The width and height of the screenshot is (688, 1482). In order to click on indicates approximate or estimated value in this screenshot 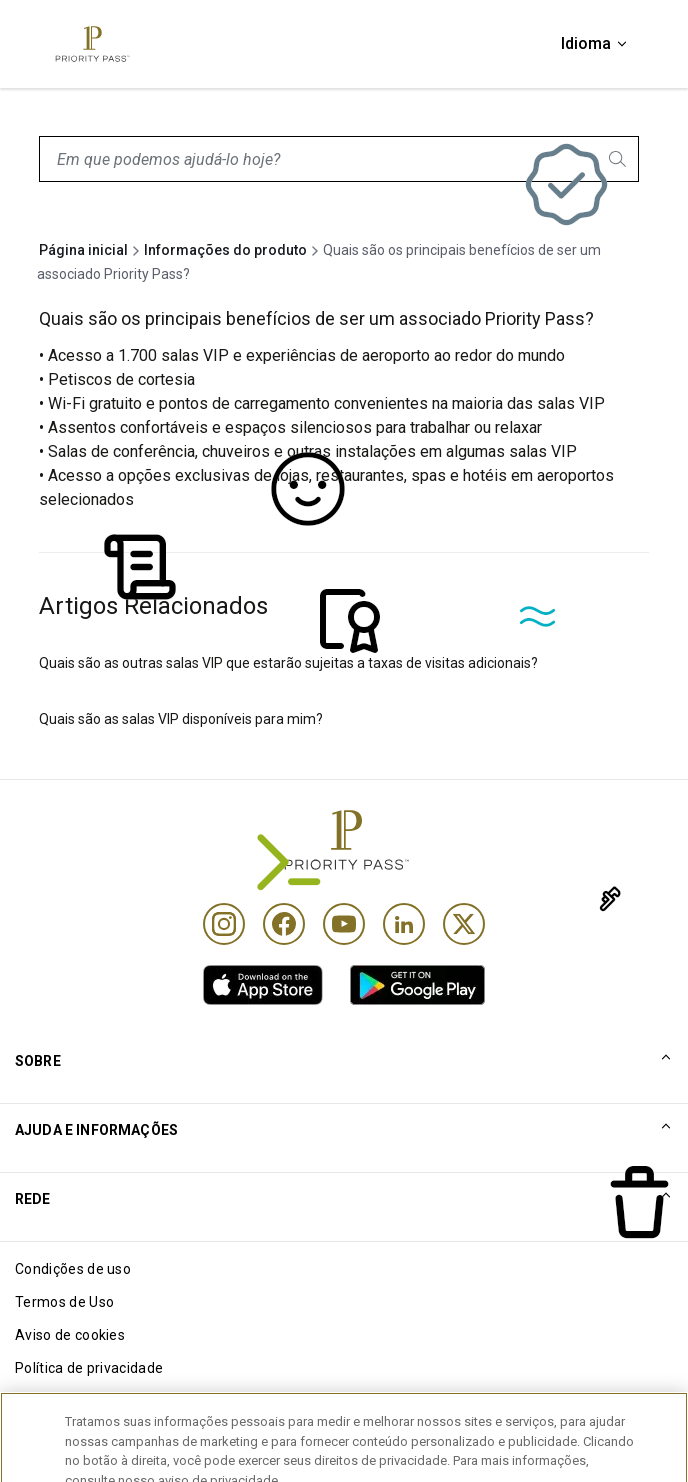, I will do `click(537, 616)`.